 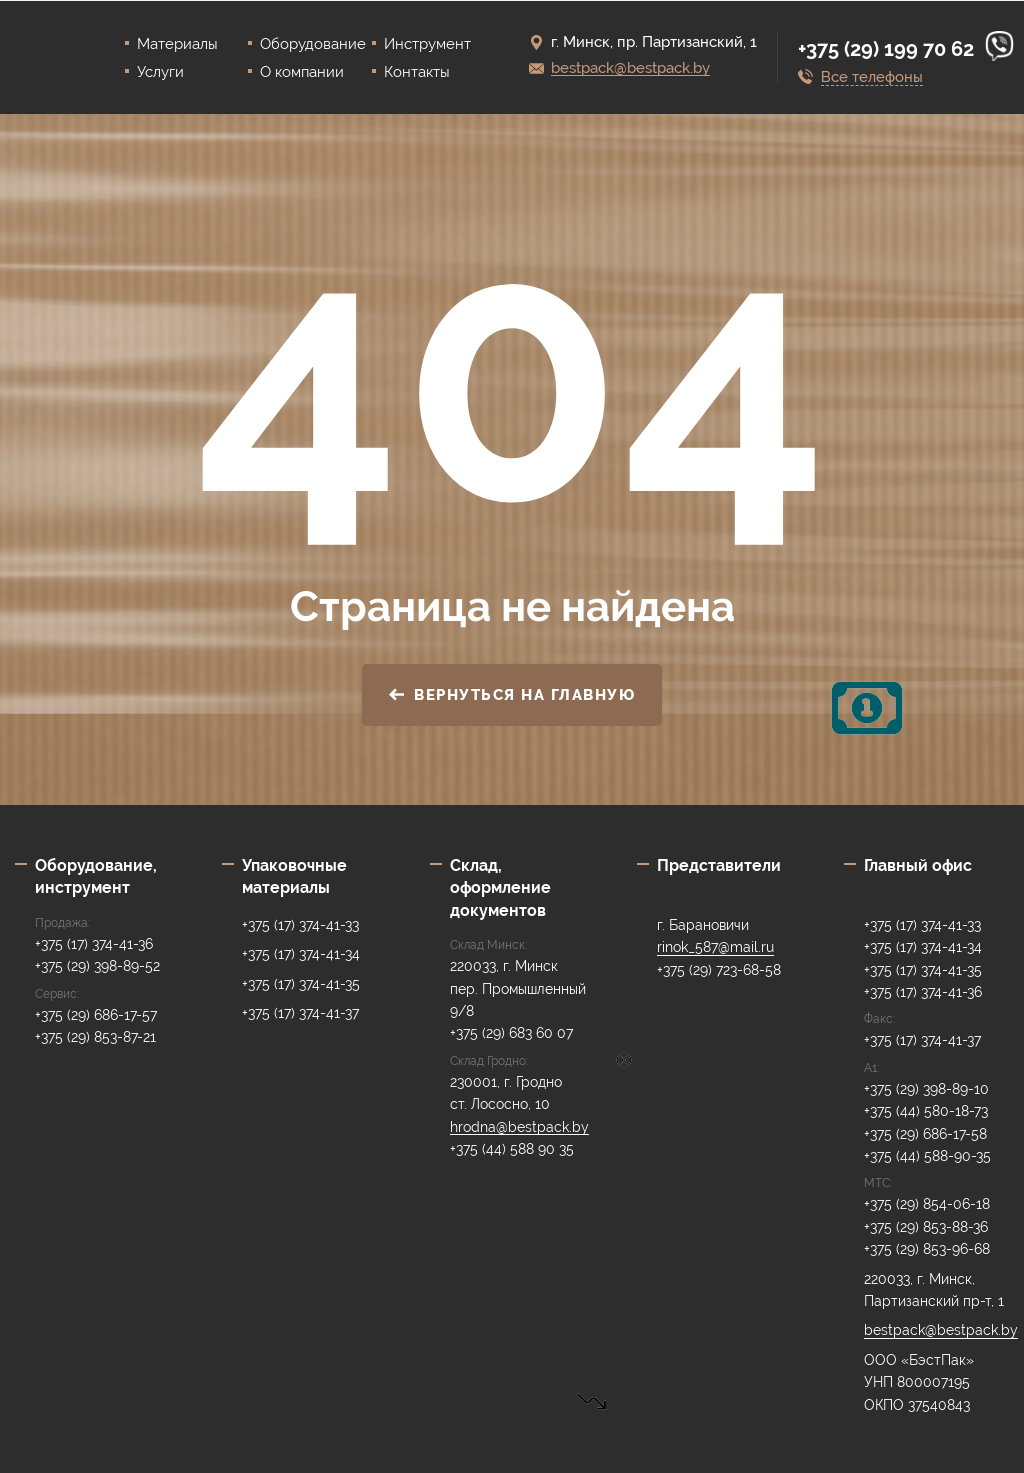 What do you see at coordinates (624, 1060) in the screenshot?
I see `skip to previous track` at bounding box center [624, 1060].